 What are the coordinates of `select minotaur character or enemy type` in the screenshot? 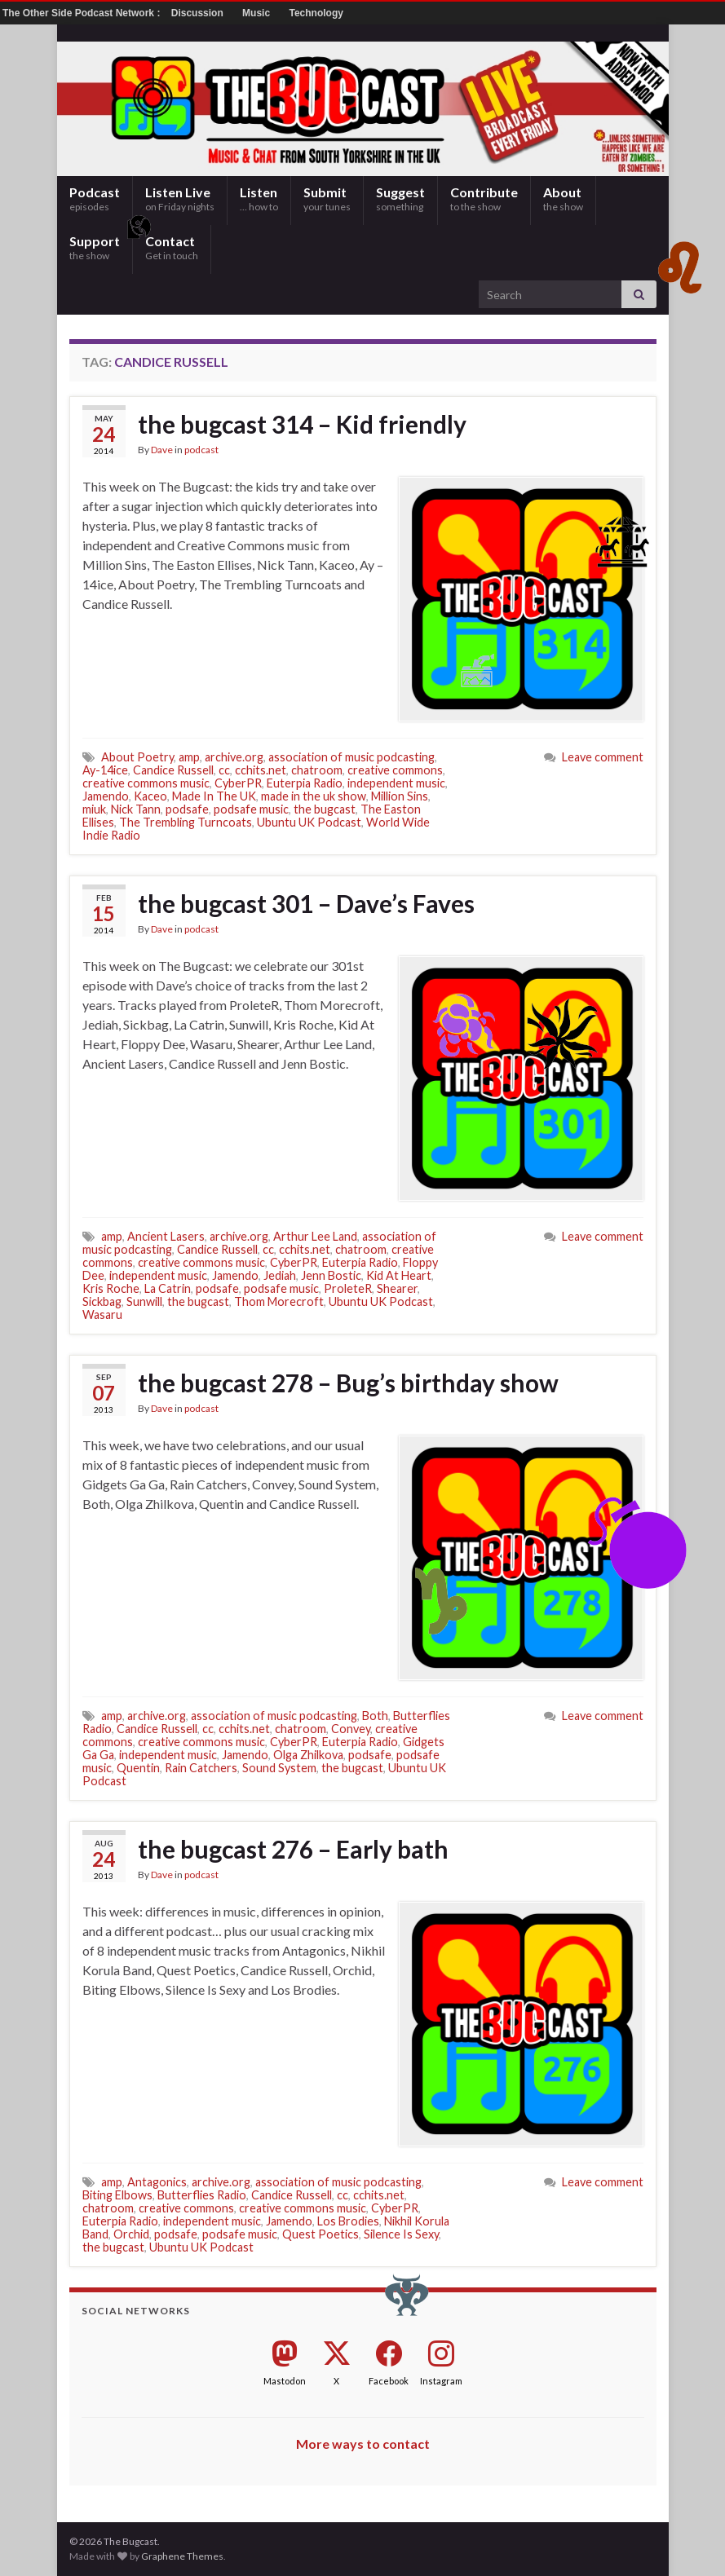 It's located at (406, 2295).